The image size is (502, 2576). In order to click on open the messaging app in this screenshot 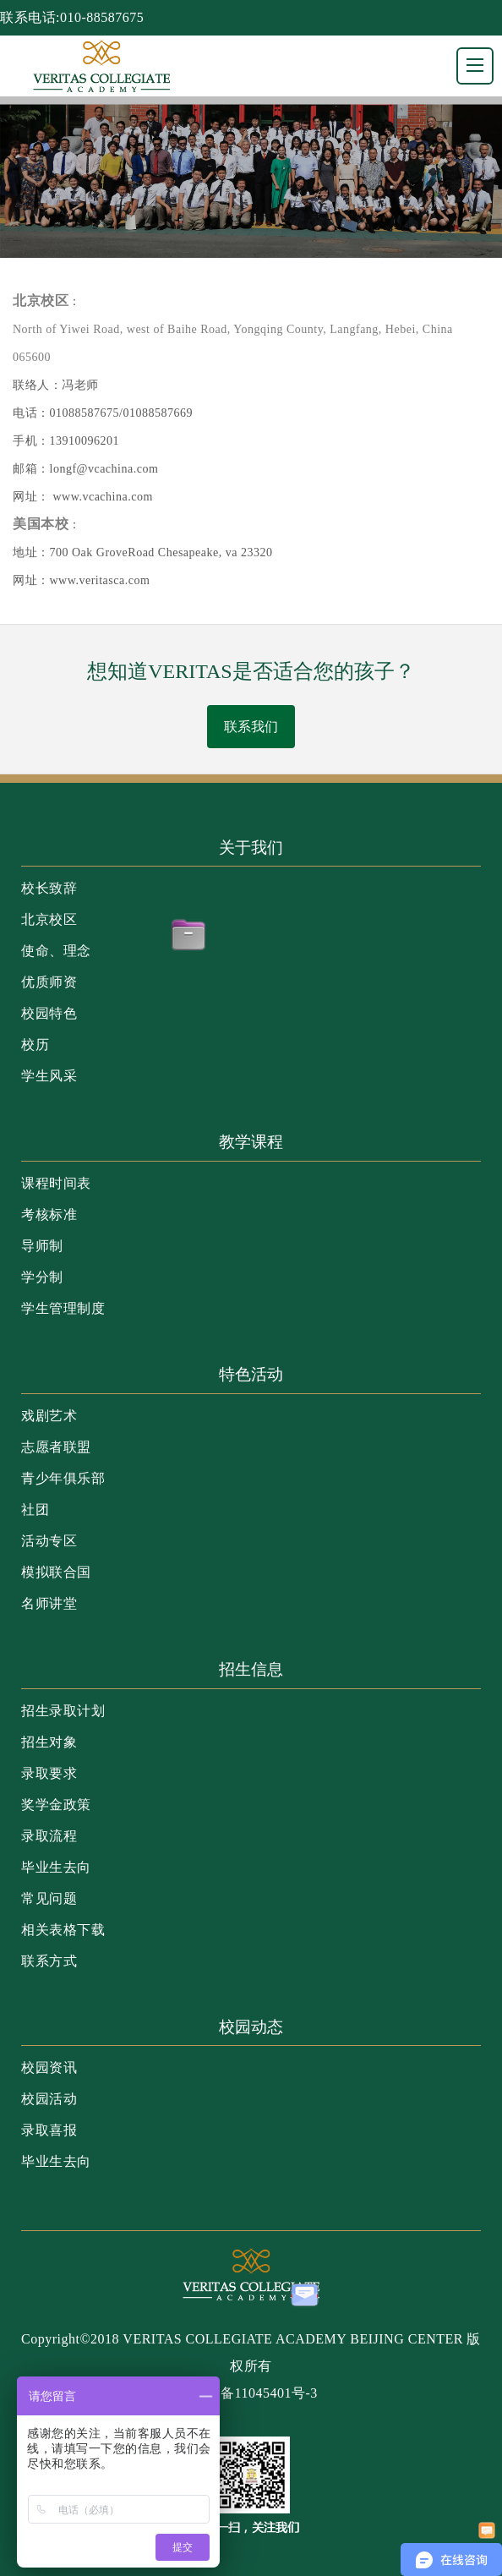, I will do `click(487, 2530)`.